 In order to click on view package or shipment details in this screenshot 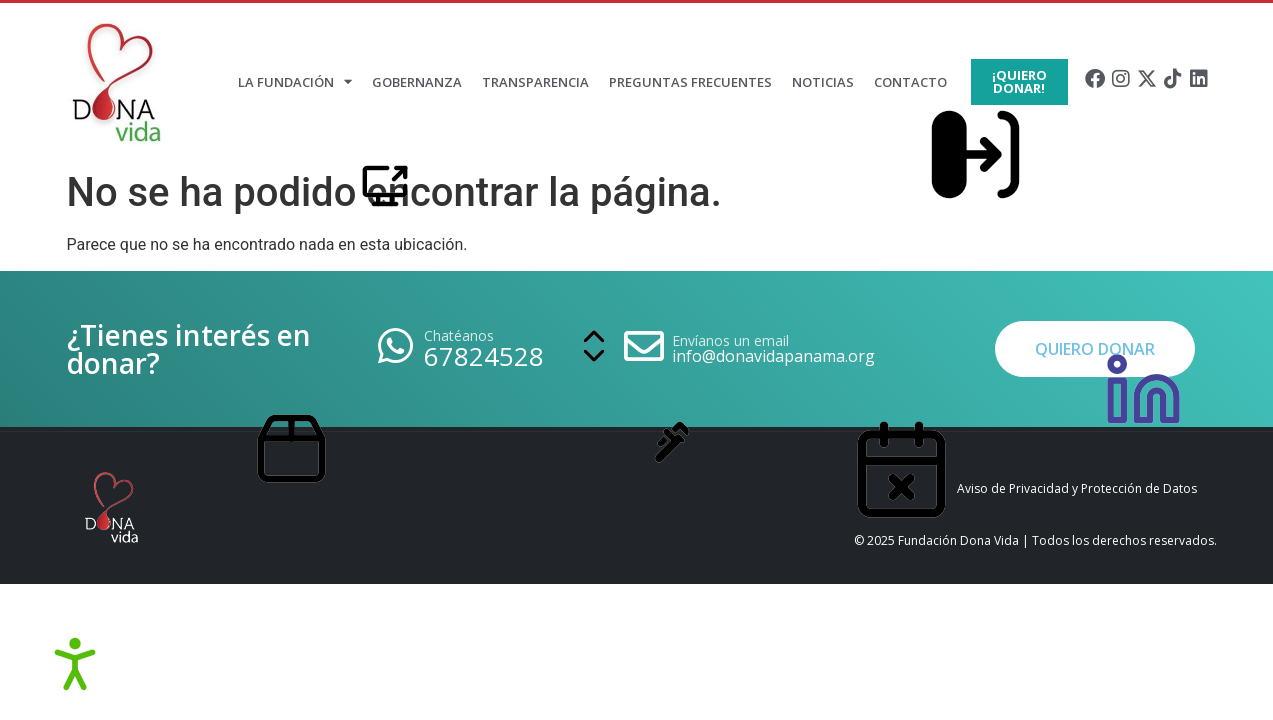, I will do `click(291, 448)`.